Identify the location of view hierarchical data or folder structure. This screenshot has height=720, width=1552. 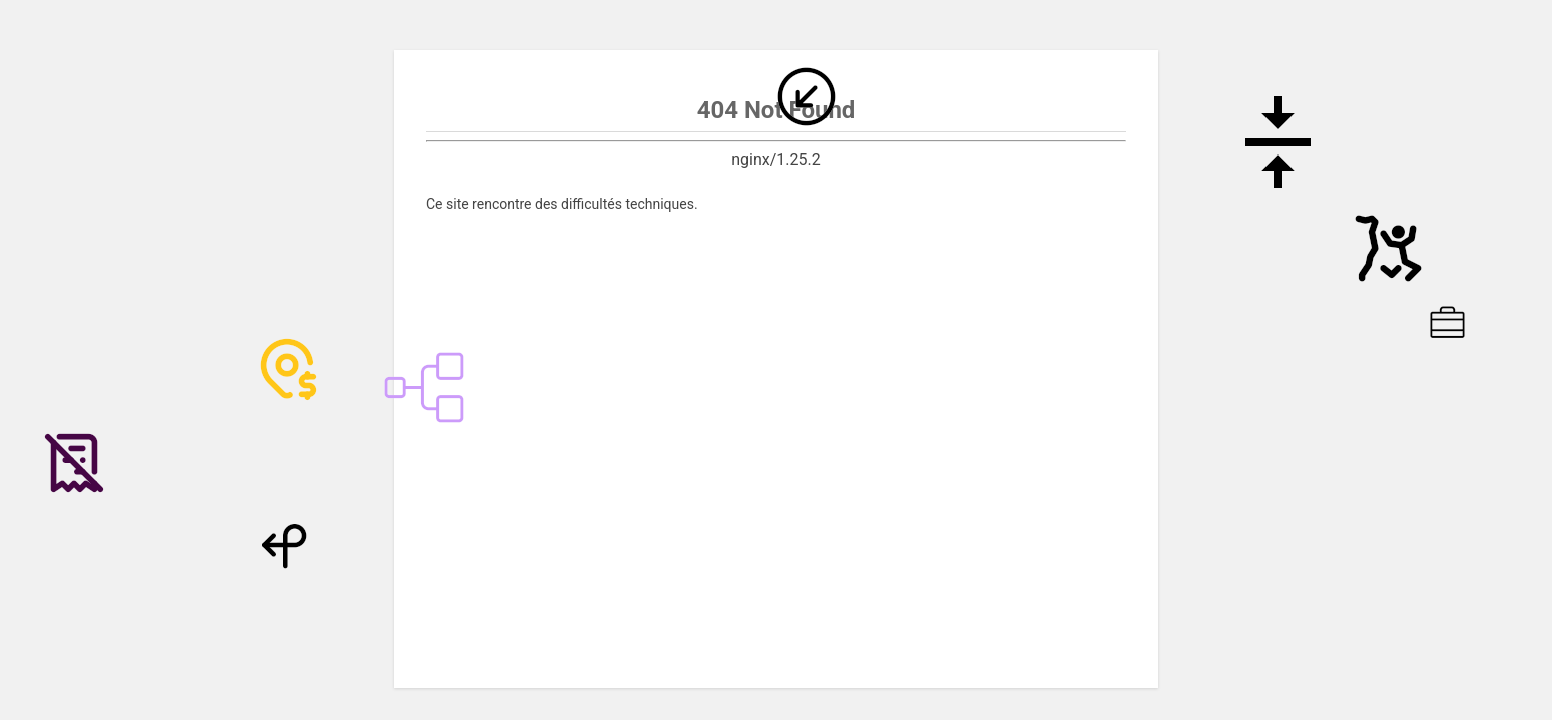
(428, 387).